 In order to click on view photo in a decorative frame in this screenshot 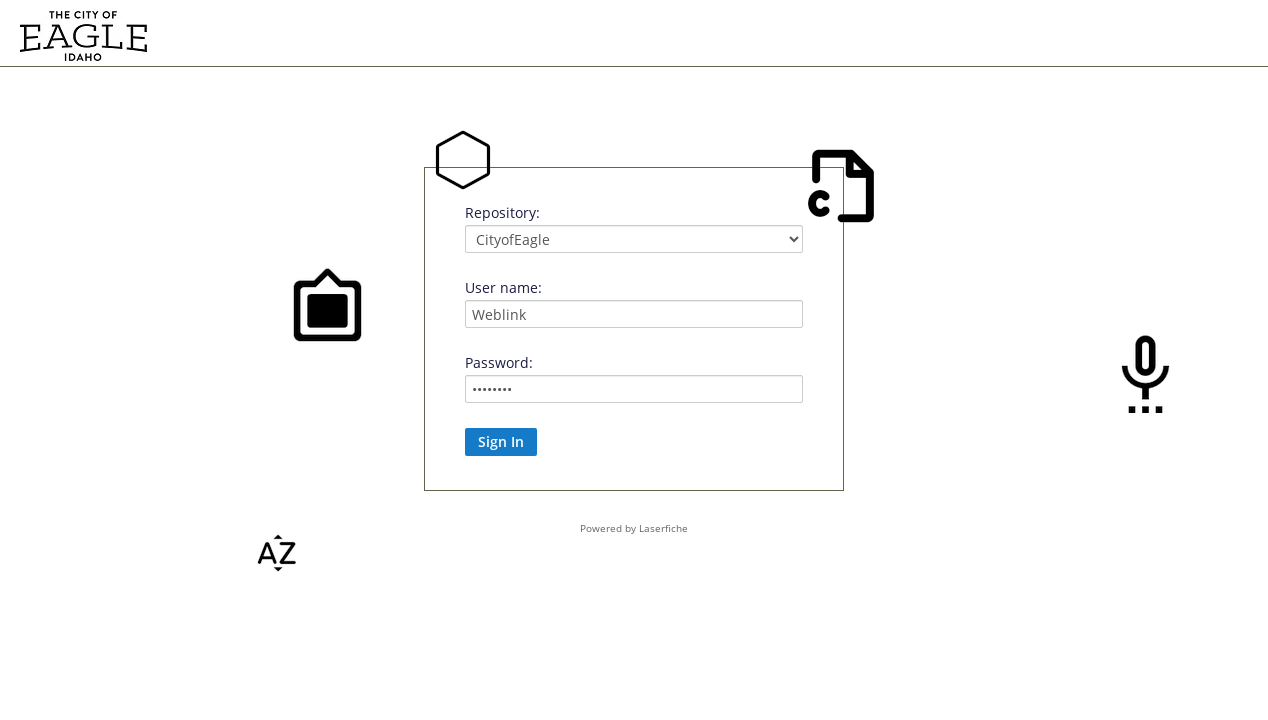, I will do `click(327, 307)`.